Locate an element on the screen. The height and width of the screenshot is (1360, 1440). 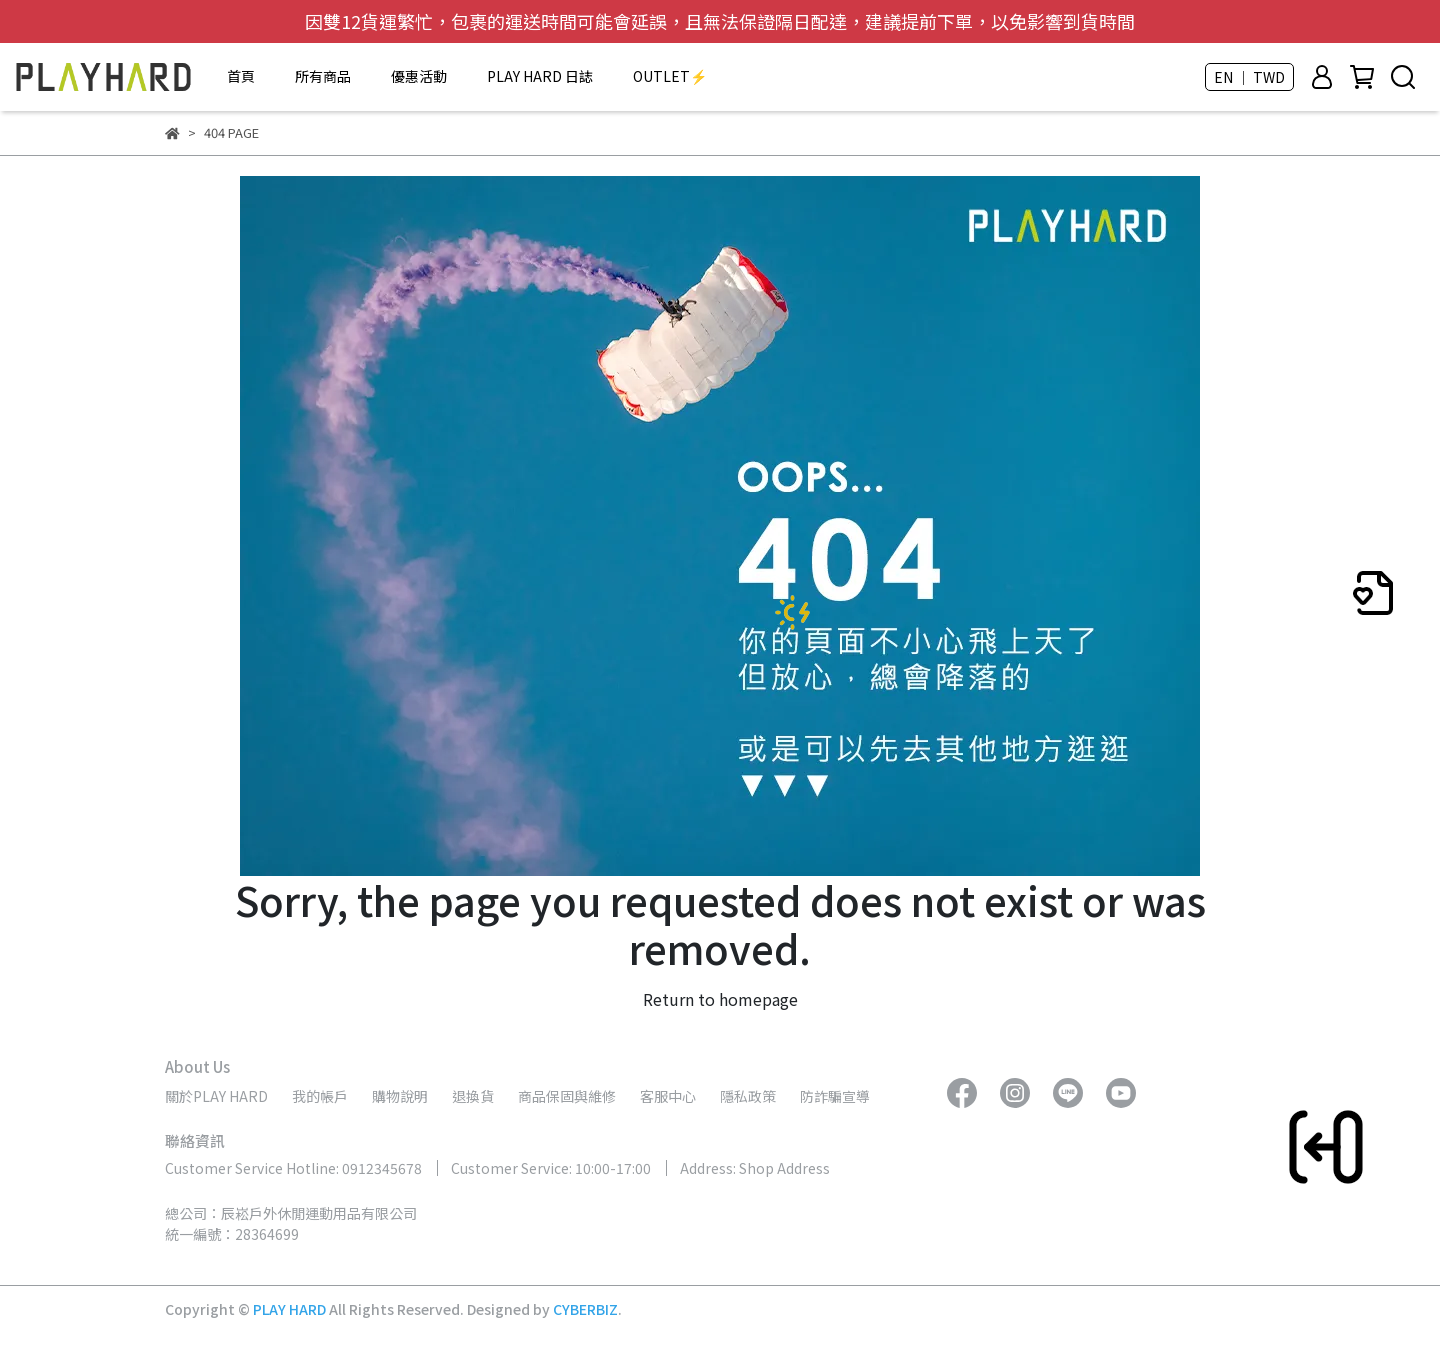
solar power or solar energy settings is located at coordinates (792, 612).